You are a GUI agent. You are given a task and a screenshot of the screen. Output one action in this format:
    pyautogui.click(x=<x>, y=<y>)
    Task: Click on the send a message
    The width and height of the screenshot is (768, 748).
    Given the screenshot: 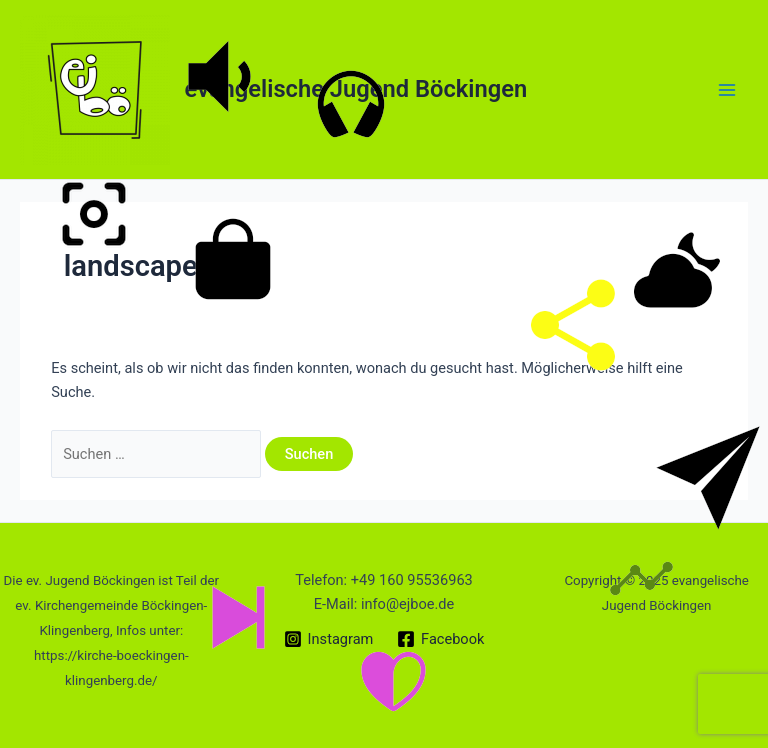 What is the action you would take?
    pyautogui.click(x=708, y=478)
    